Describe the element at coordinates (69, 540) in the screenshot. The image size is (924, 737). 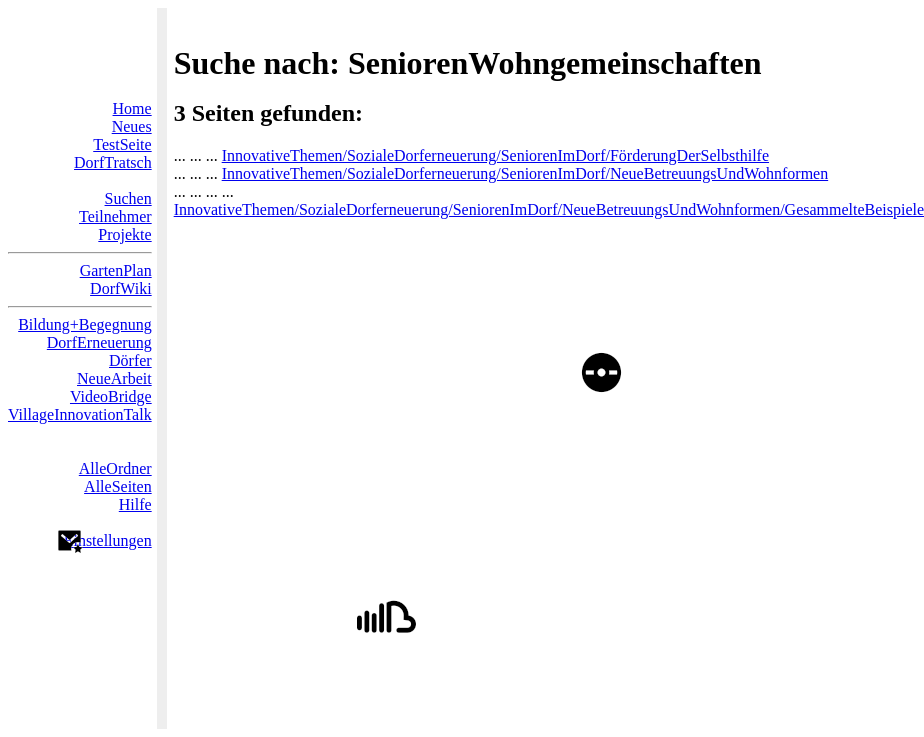
I see `view starred or important emails` at that location.